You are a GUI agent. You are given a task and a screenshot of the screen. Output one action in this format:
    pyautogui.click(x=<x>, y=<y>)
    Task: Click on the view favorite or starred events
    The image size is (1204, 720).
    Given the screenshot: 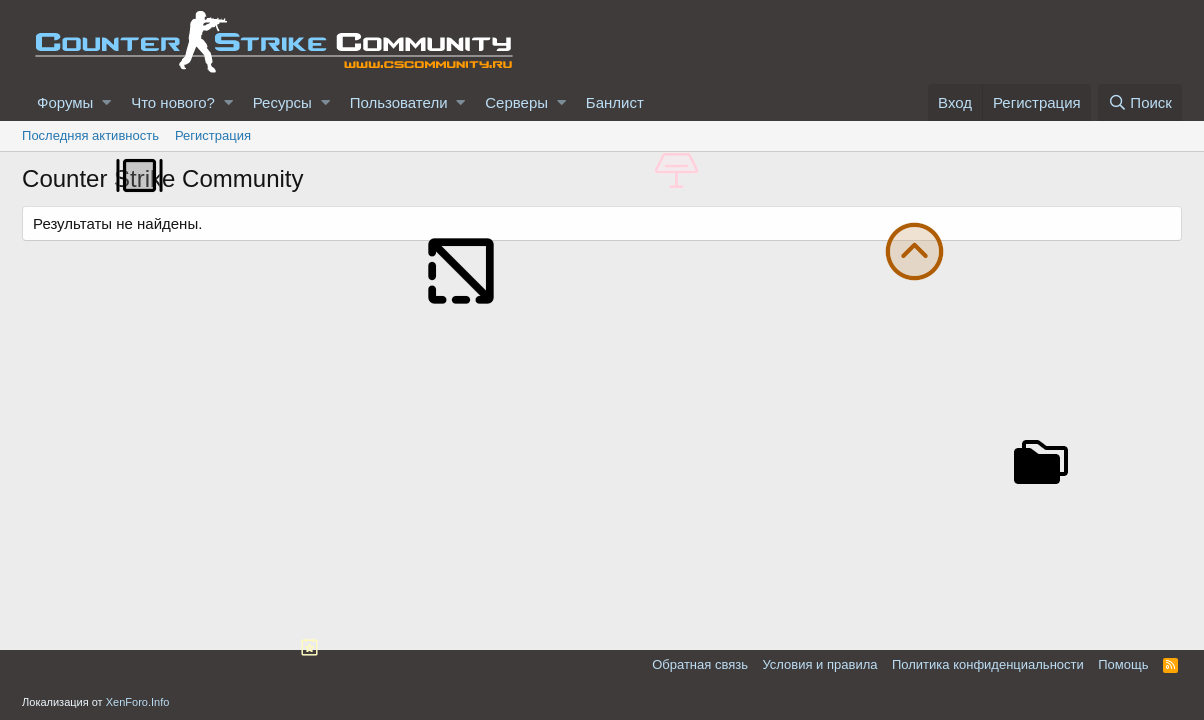 What is the action you would take?
    pyautogui.click(x=309, y=647)
    